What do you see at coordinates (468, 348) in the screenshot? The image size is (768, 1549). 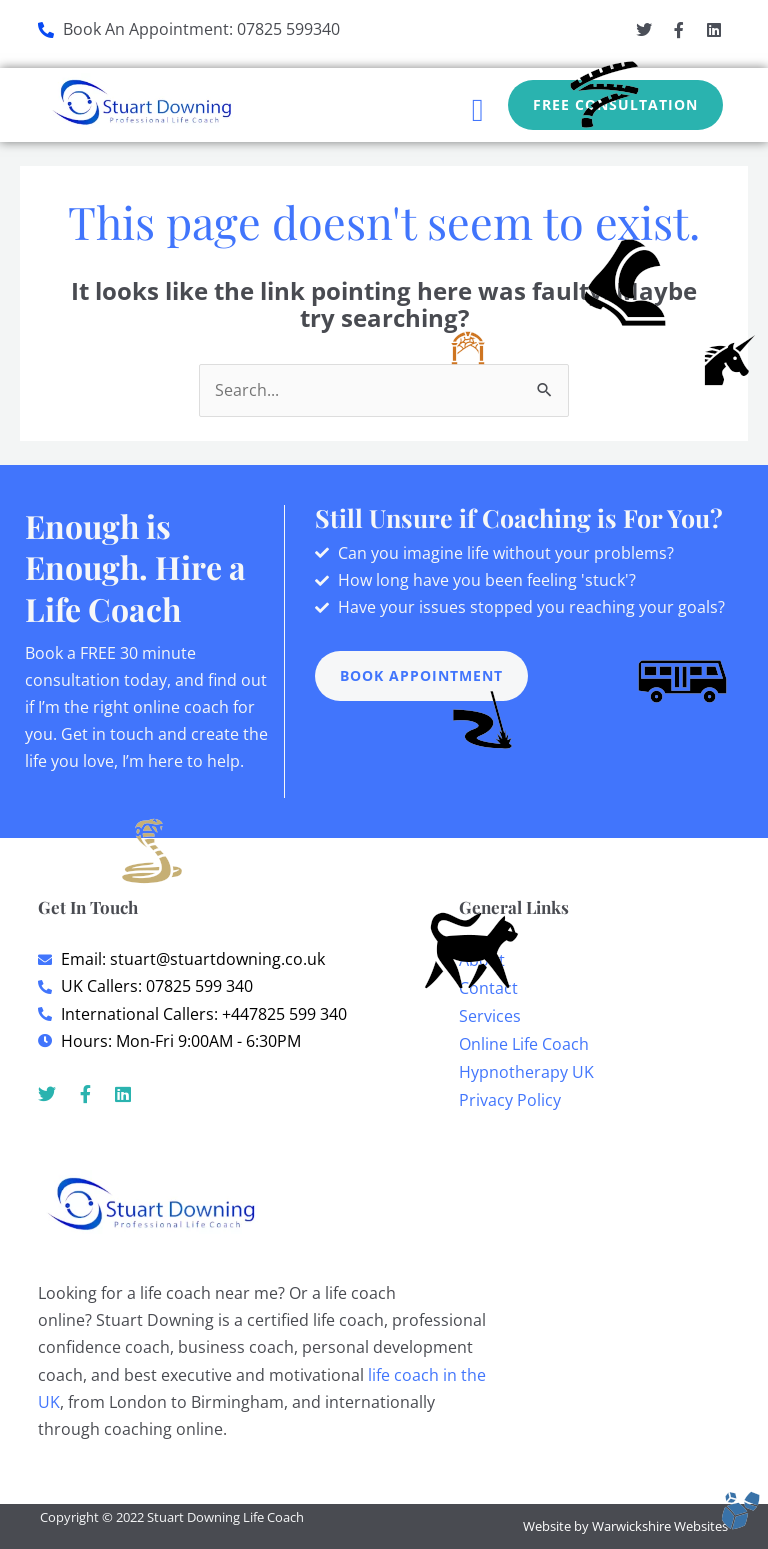 I see `enter a dungeon or underground area` at bounding box center [468, 348].